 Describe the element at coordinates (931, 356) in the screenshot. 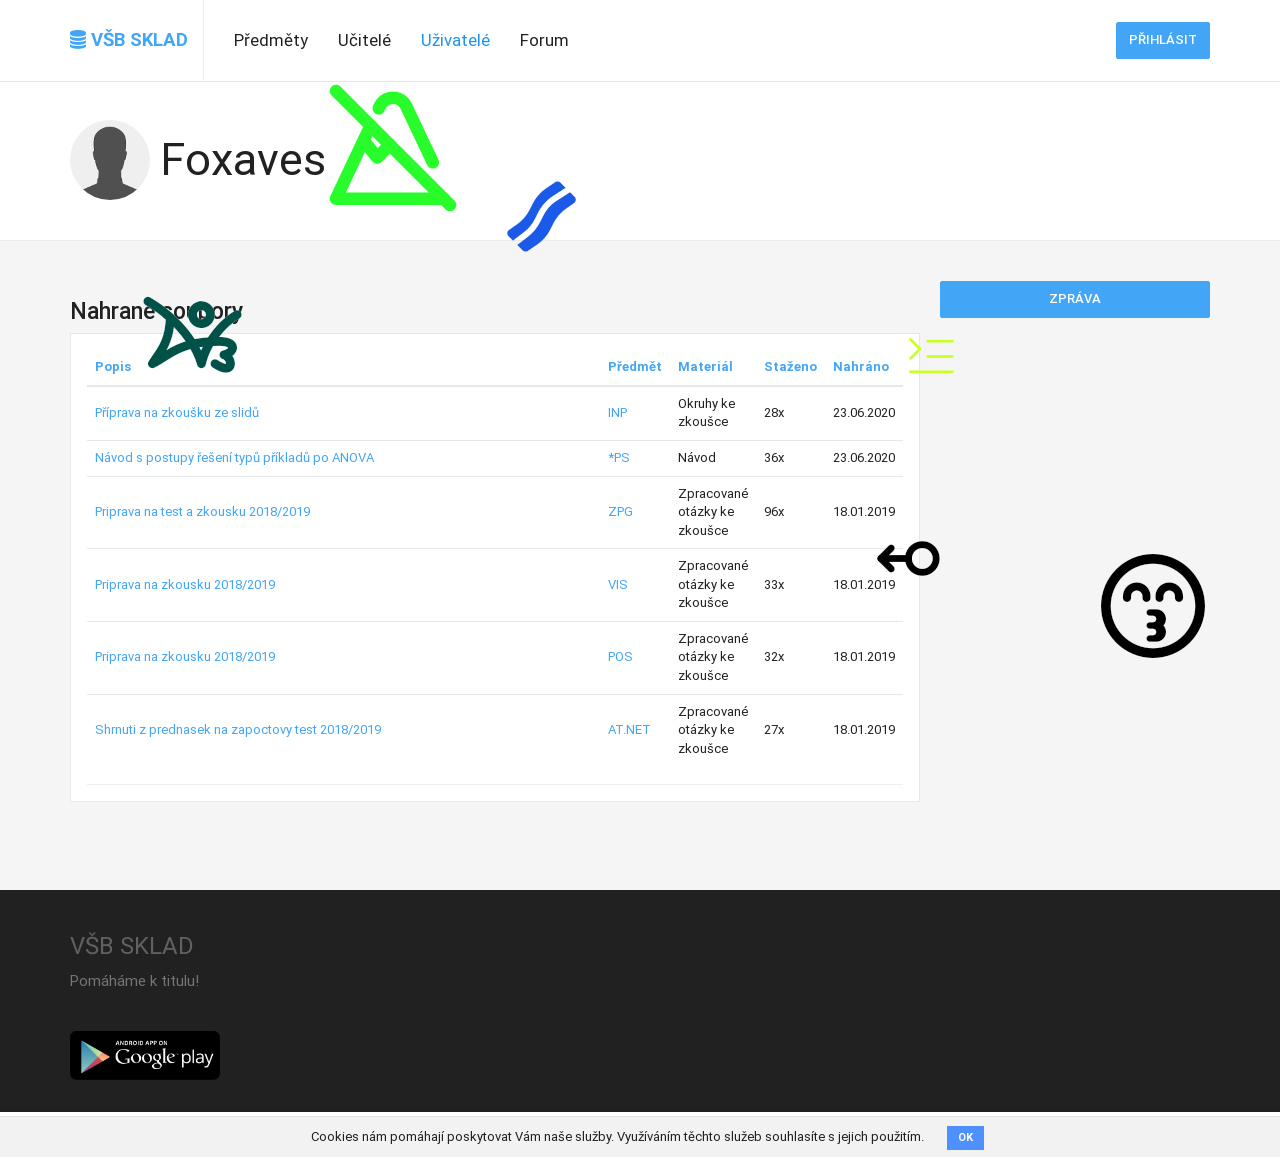

I see `increase text indent level` at that location.